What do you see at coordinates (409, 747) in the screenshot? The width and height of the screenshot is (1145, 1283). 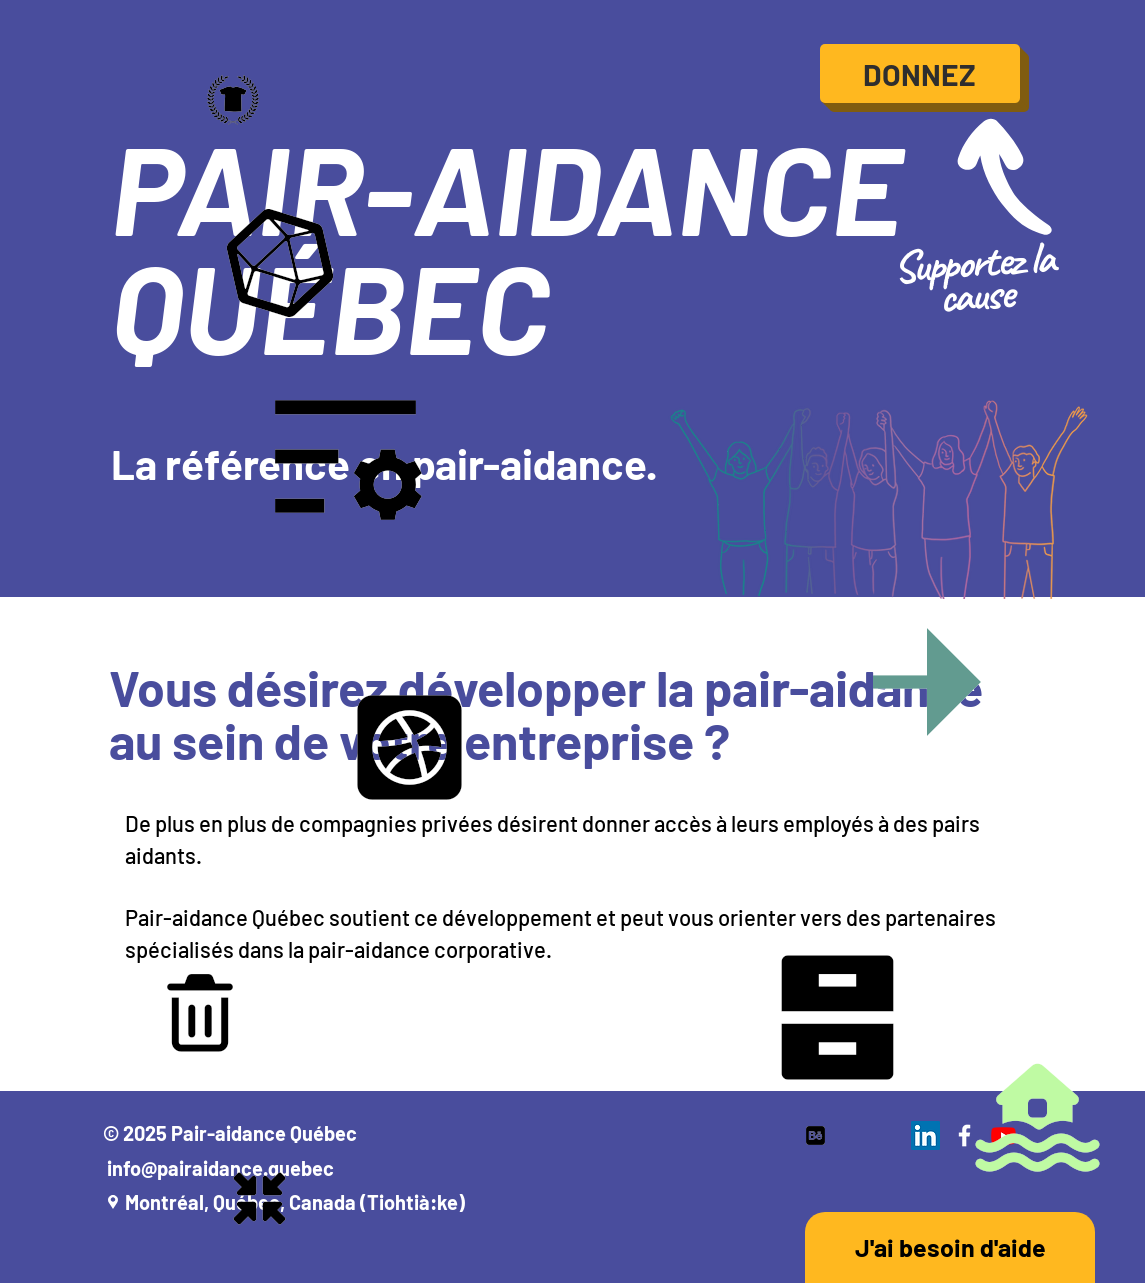 I see `link to dribbble profile` at bounding box center [409, 747].